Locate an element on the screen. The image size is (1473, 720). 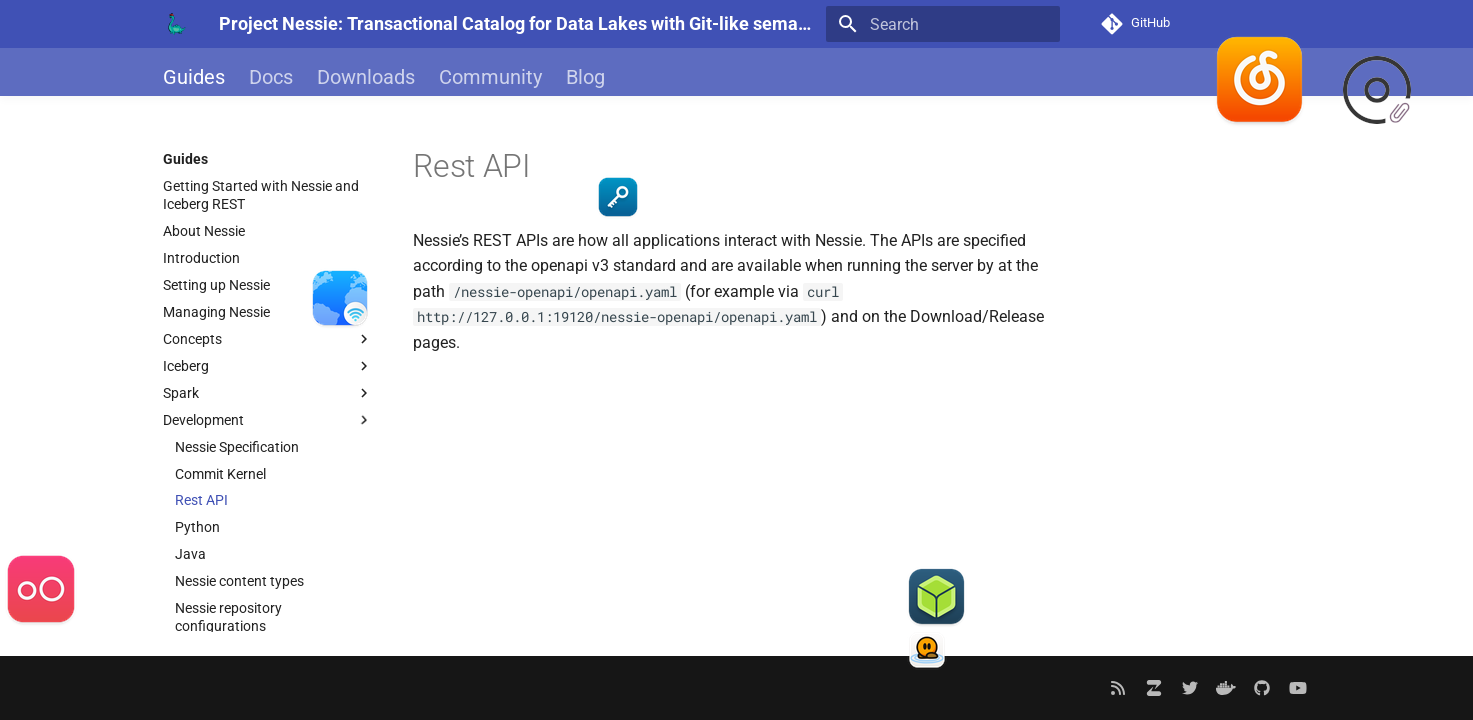
attach data from optical disc is located at coordinates (1377, 90).